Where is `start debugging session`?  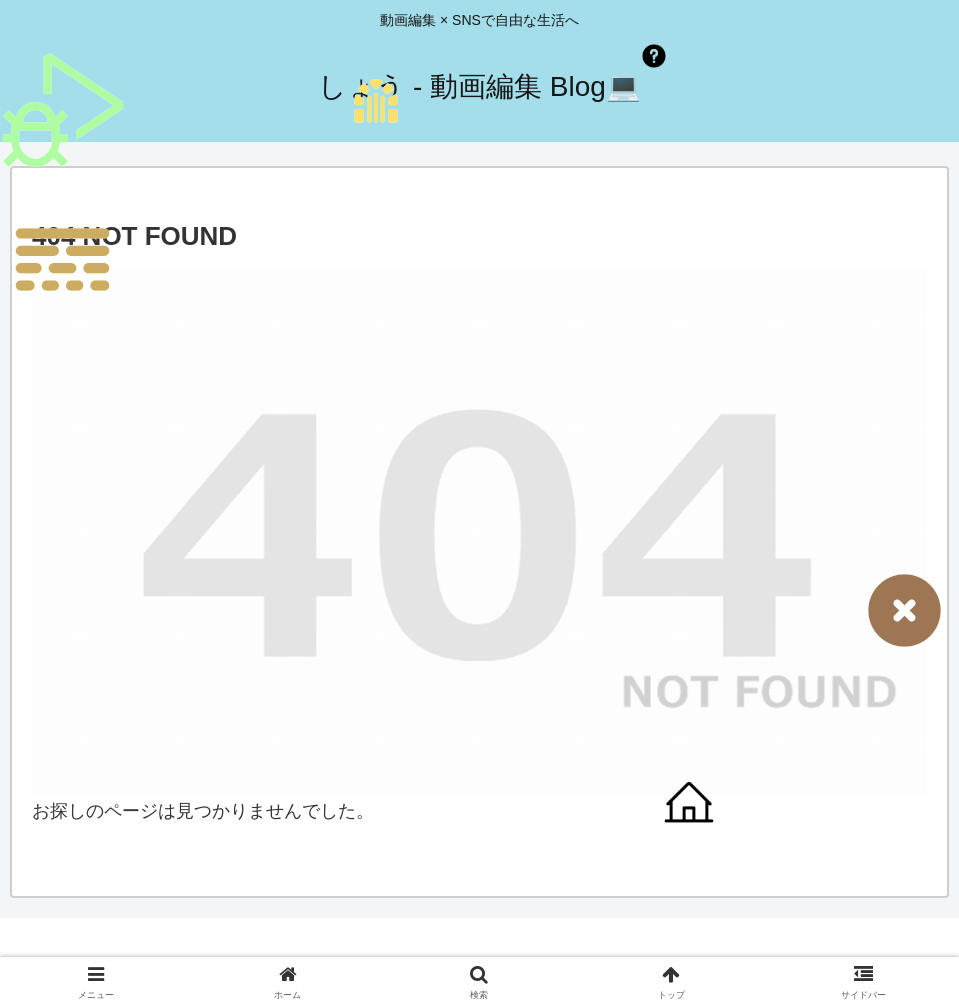
start debugging session is located at coordinates (68, 102).